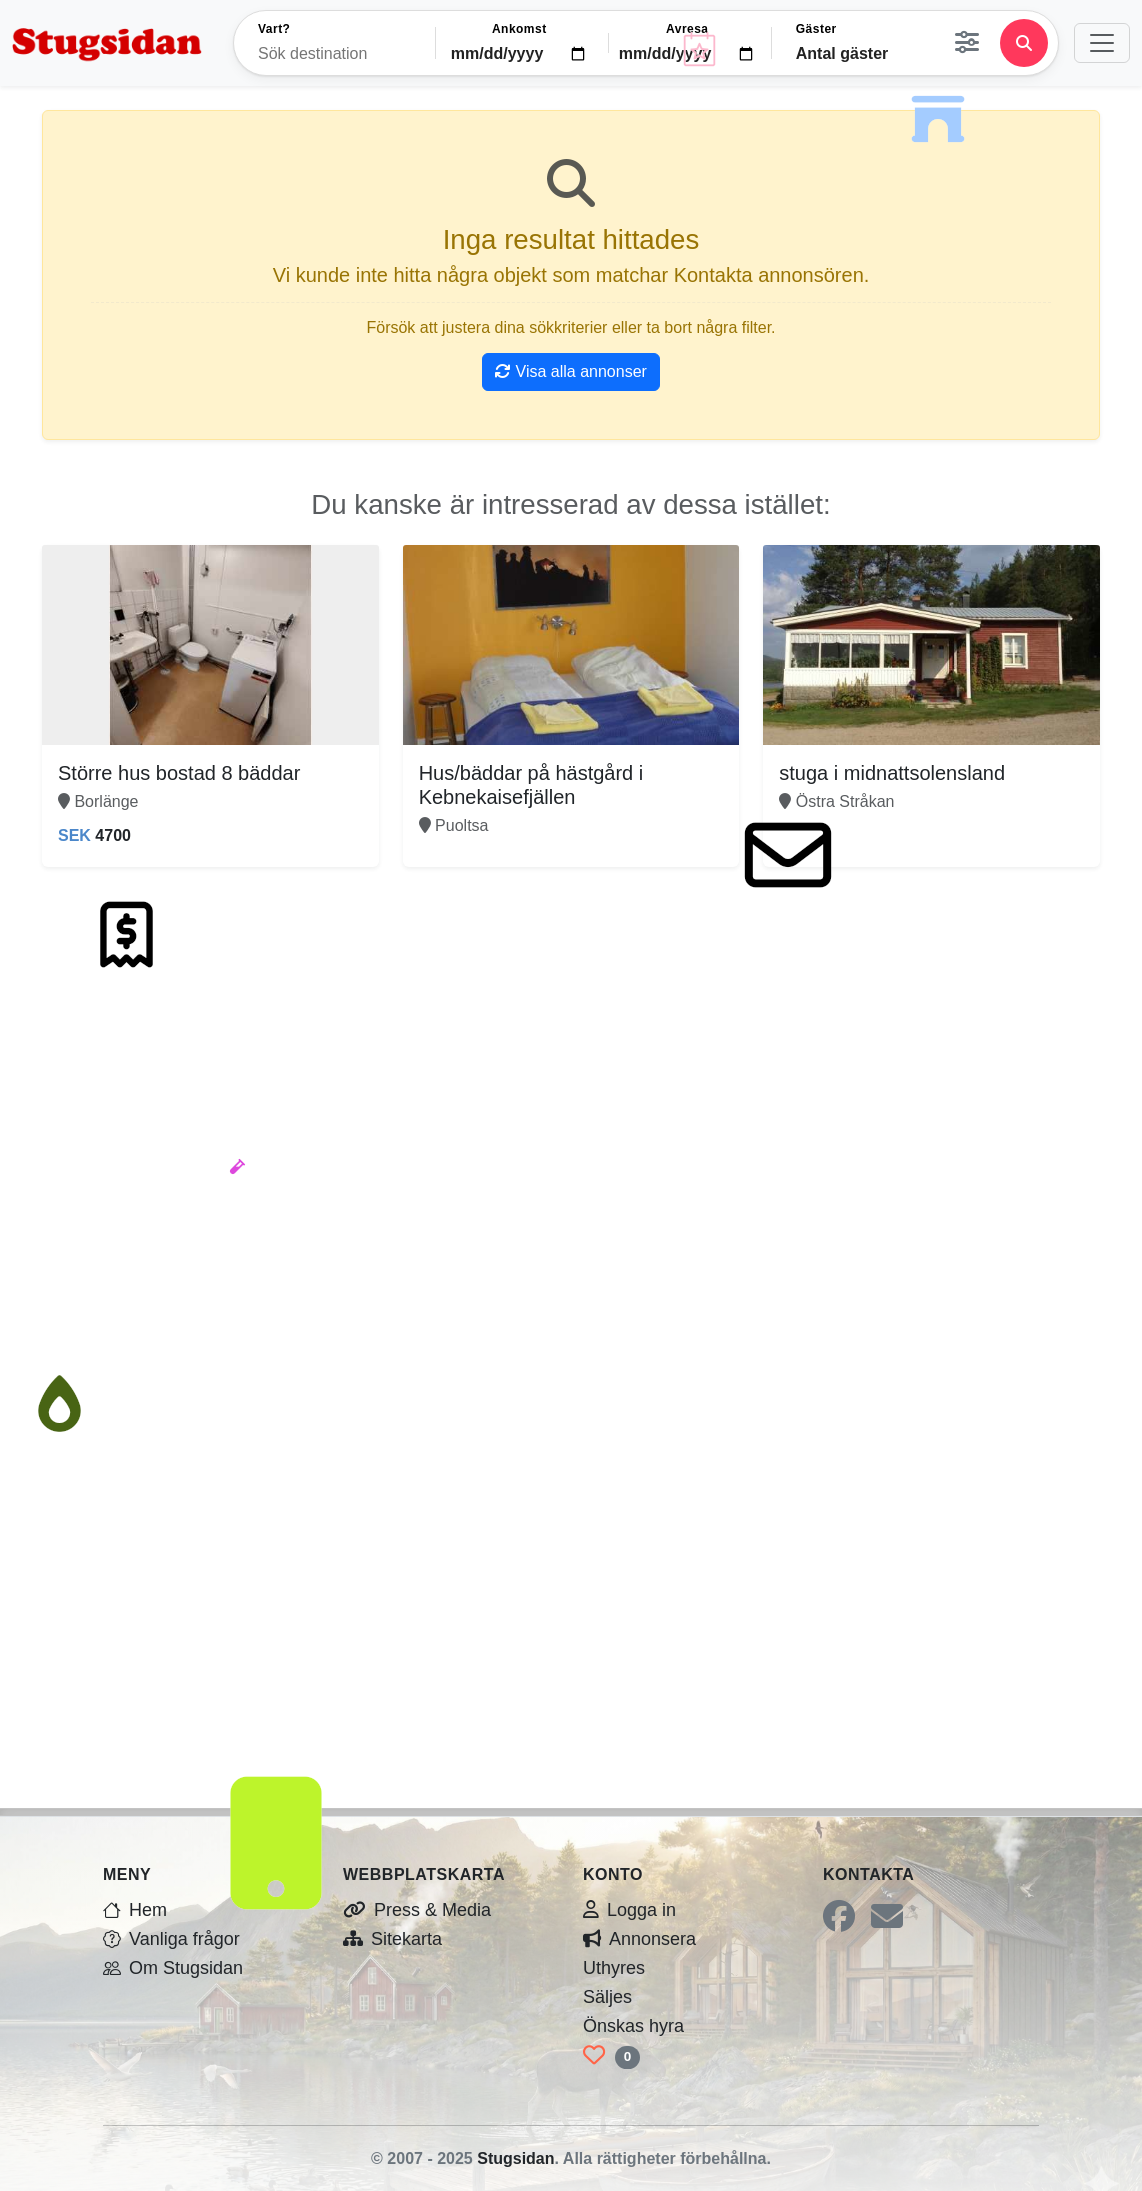 This screenshot has height=2191, width=1142. What do you see at coordinates (938, 119) in the screenshot?
I see `view architectural landmarks or monuments` at bounding box center [938, 119].